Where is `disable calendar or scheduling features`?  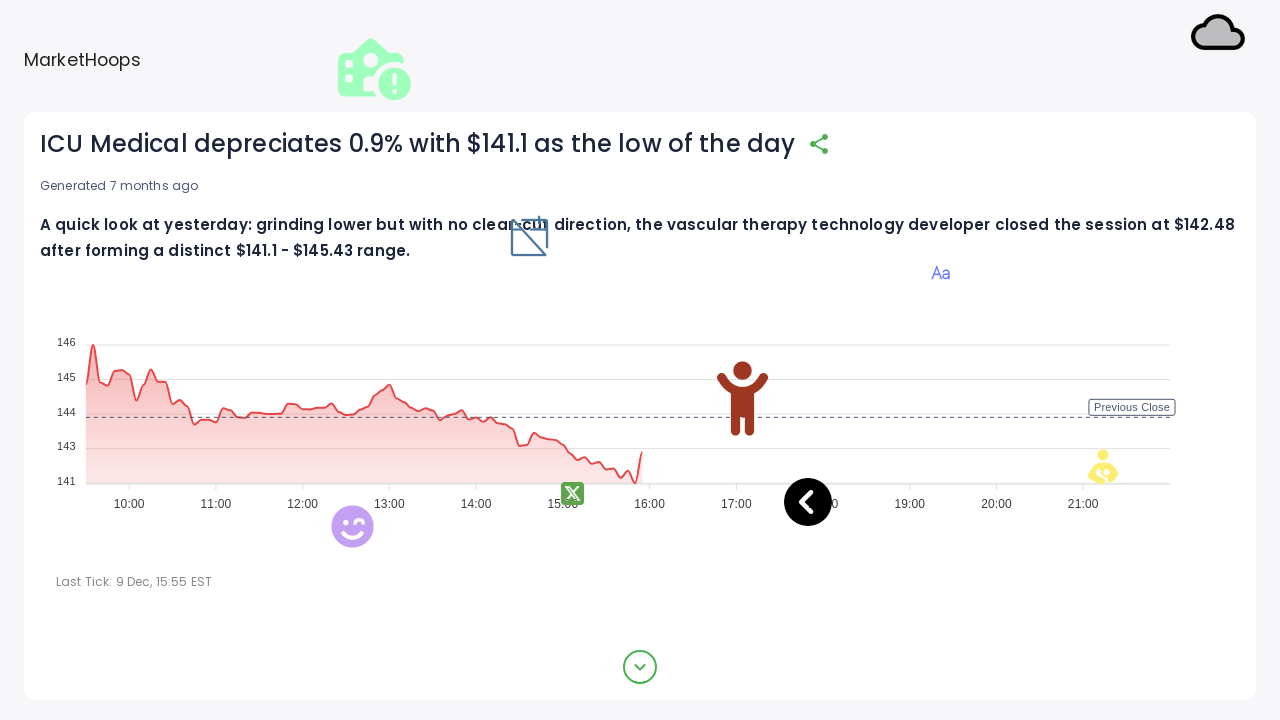
disable calendar or scheduling features is located at coordinates (529, 237).